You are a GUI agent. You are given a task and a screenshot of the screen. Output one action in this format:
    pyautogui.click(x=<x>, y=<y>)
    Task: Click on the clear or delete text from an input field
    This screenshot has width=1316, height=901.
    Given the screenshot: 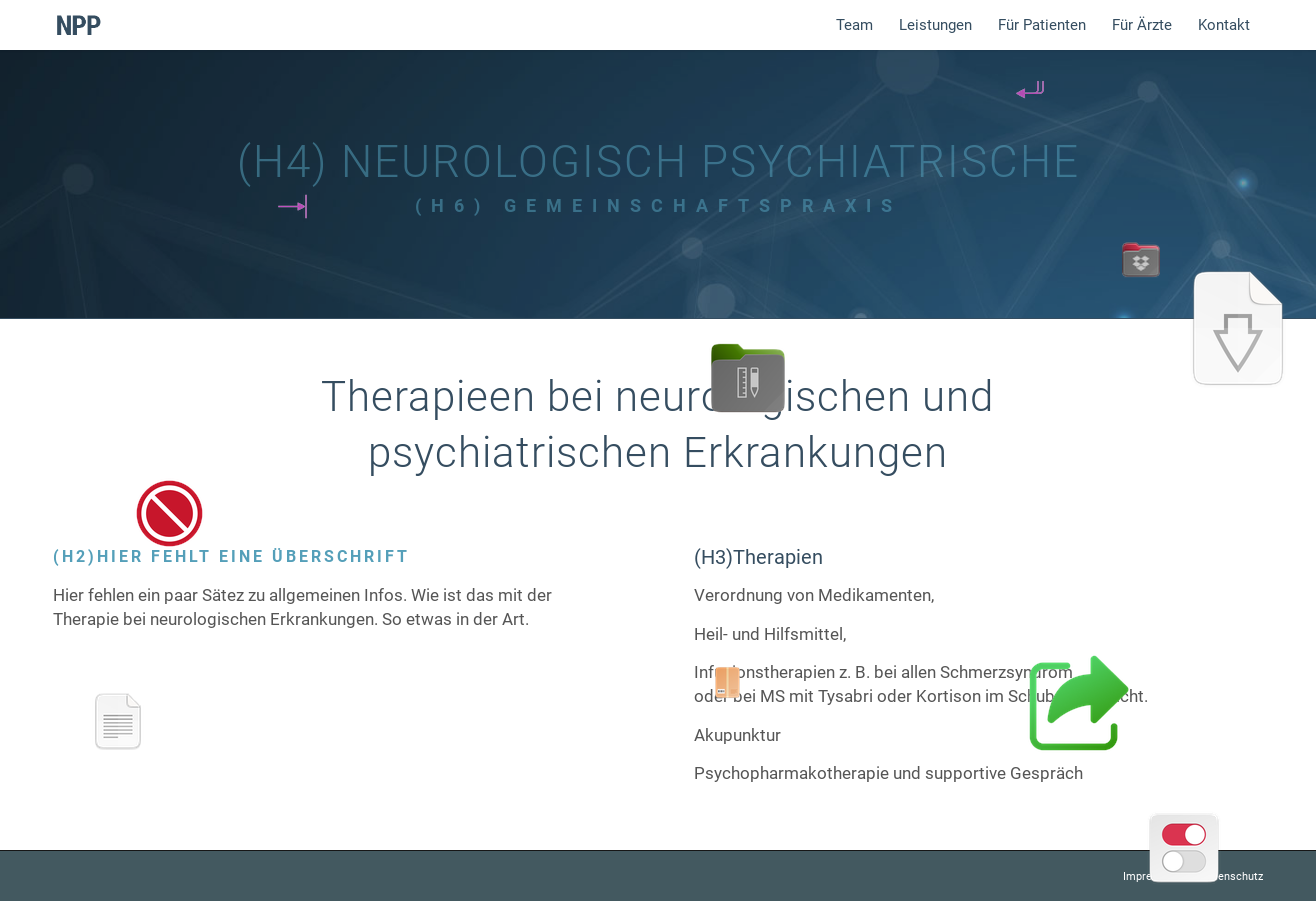 What is the action you would take?
    pyautogui.click(x=169, y=513)
    